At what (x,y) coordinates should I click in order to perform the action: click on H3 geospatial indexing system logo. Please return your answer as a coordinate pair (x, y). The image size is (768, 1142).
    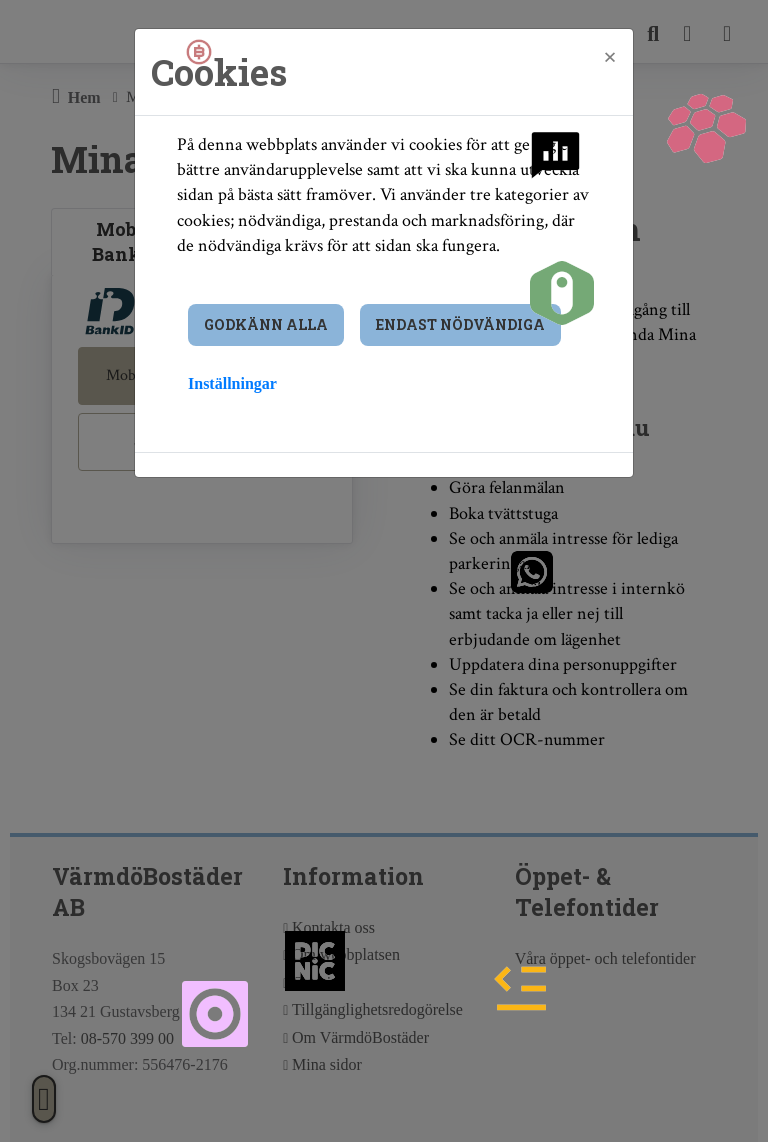
    Looking at the image, I should click on (706, 128).